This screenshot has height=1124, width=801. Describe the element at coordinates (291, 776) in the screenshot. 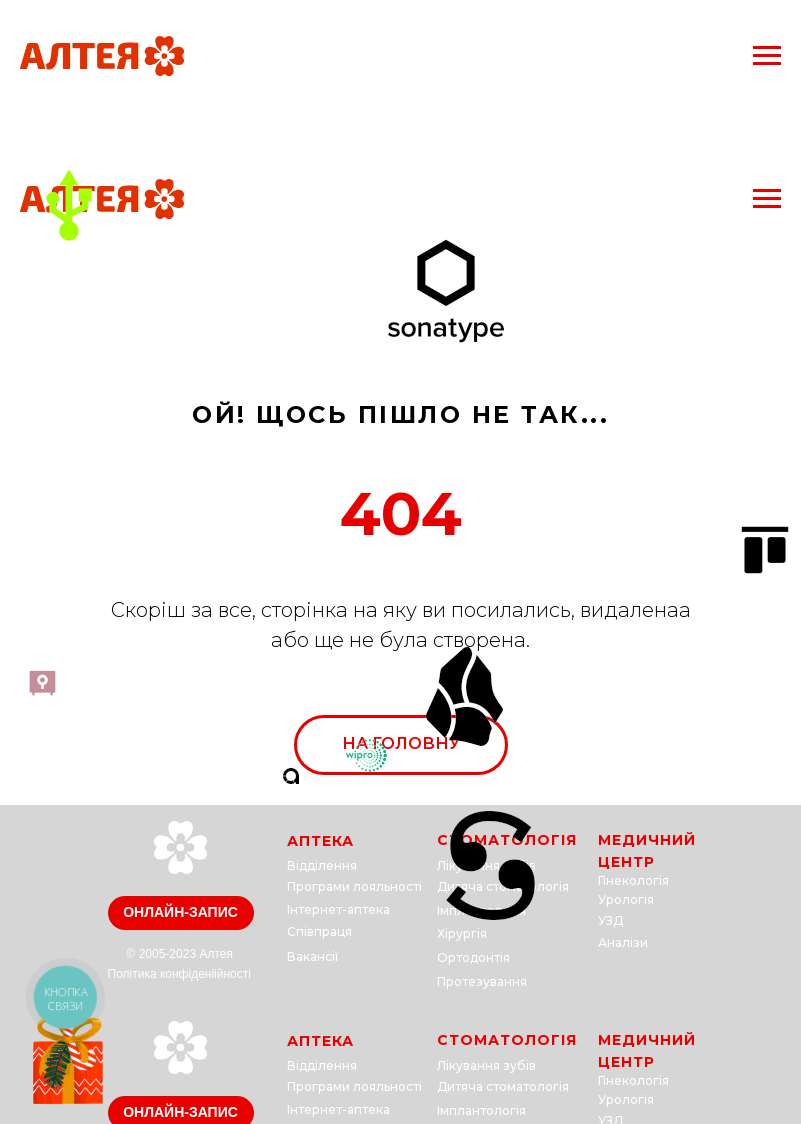

I see `akaunting accounting software logo` at that location.